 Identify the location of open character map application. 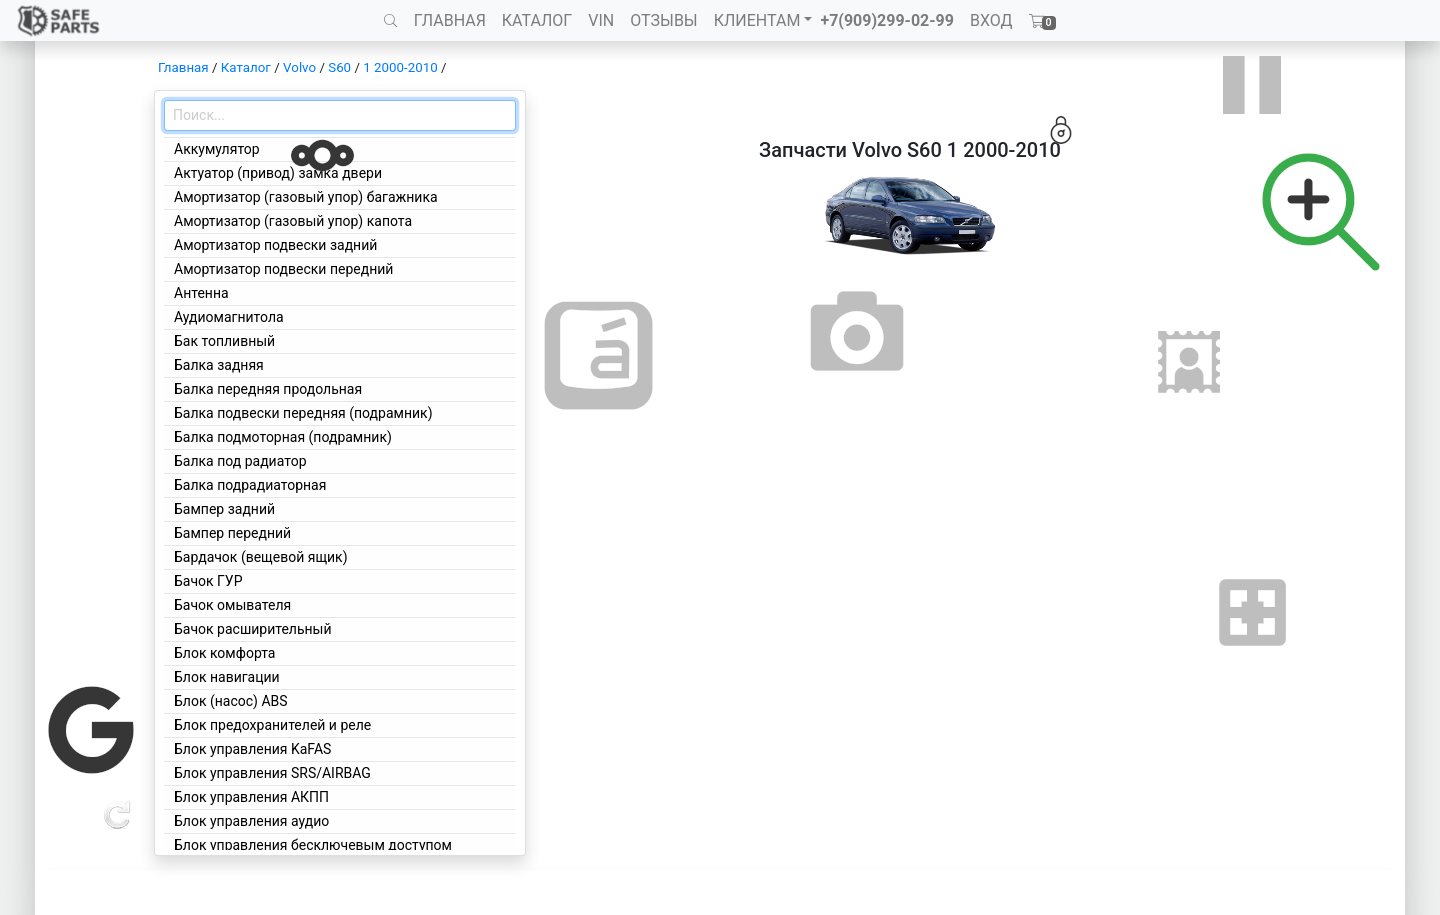
(598, 355).